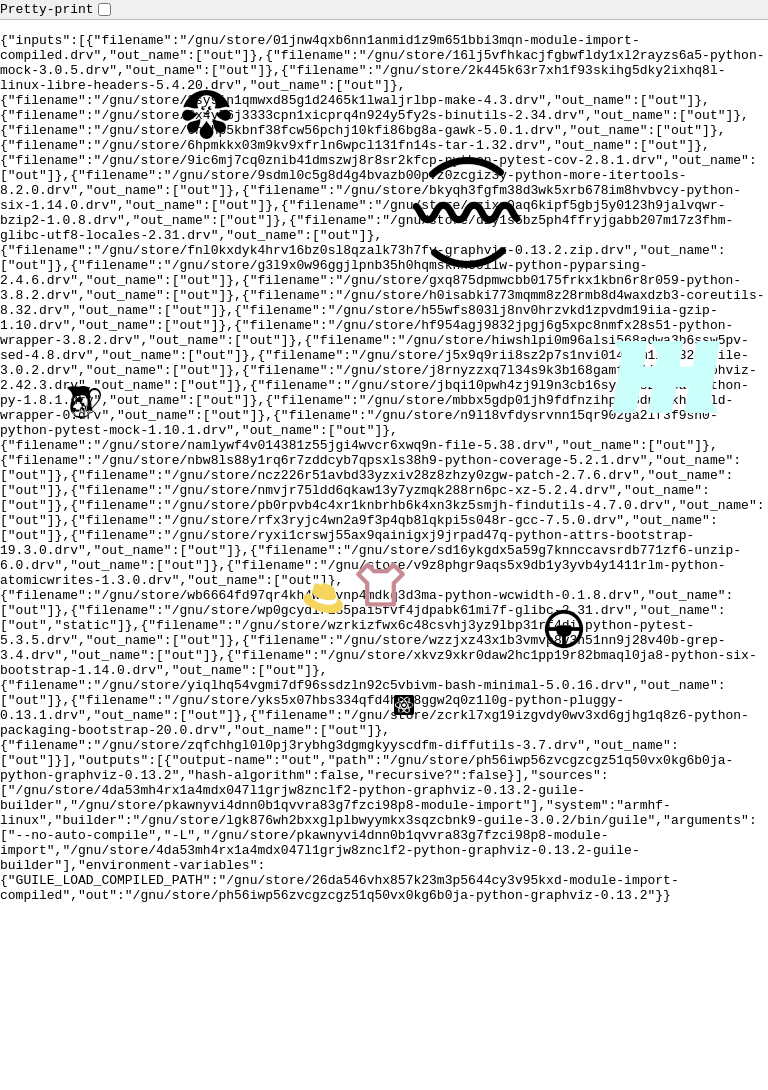 Image resolution: width=768 pixels, height=1090 pixels. What do you see at coordinates (564, 629) in the screenshot?
I see `access driving or navigation mode` at bounding box center [564, 629].